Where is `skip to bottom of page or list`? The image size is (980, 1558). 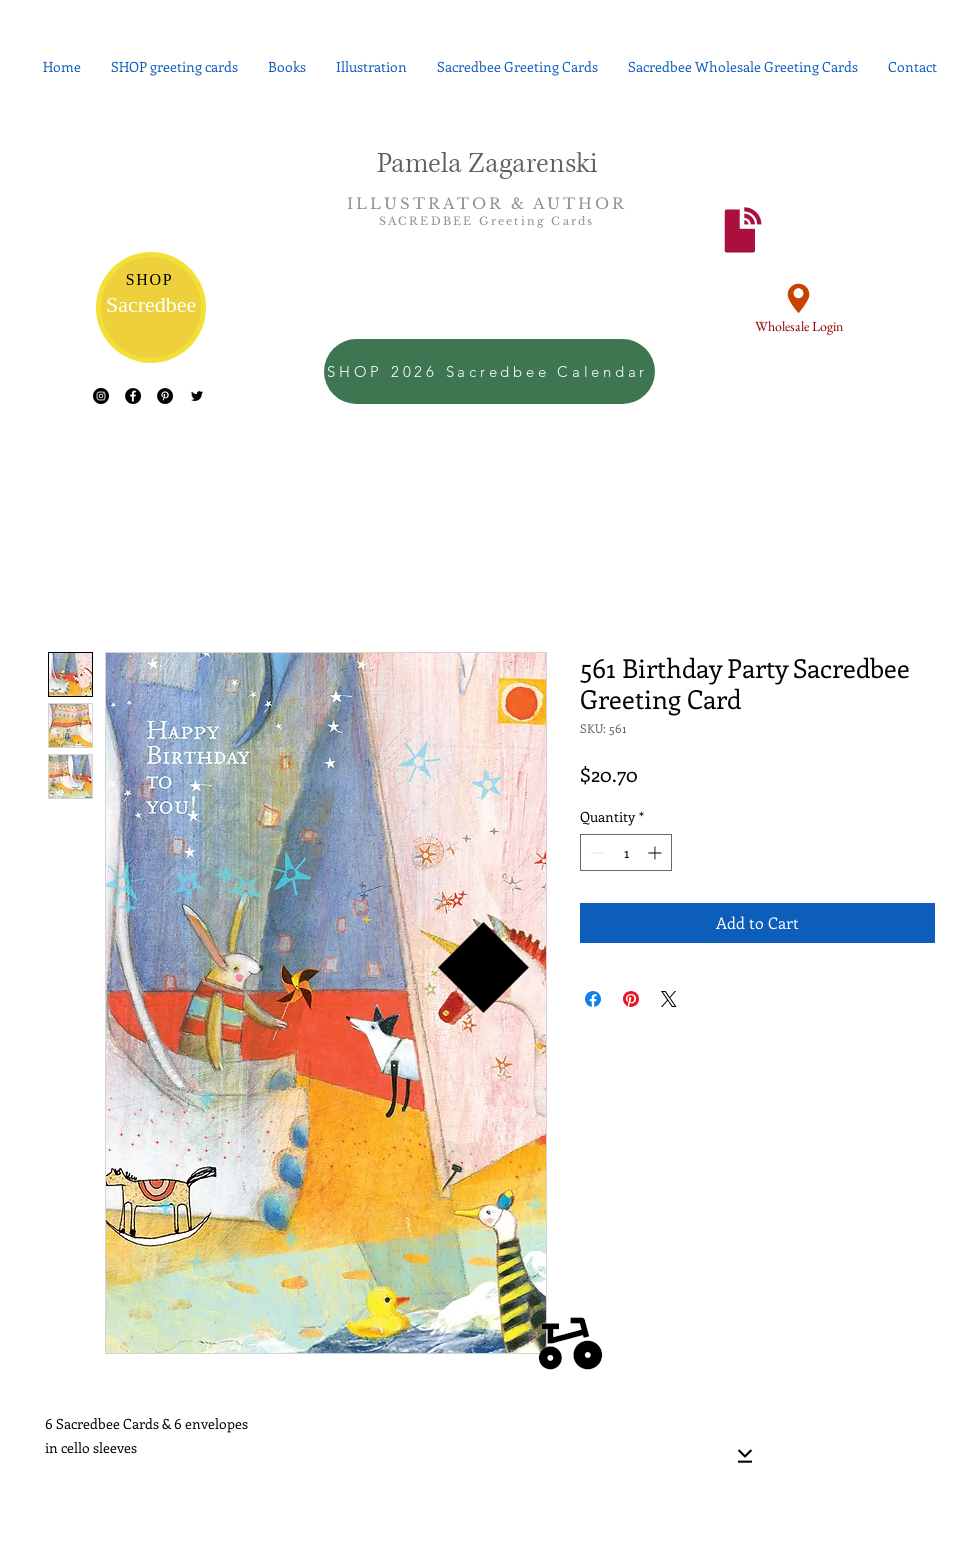 skip to bottom of page or list is located at coordinates (745, 1457).